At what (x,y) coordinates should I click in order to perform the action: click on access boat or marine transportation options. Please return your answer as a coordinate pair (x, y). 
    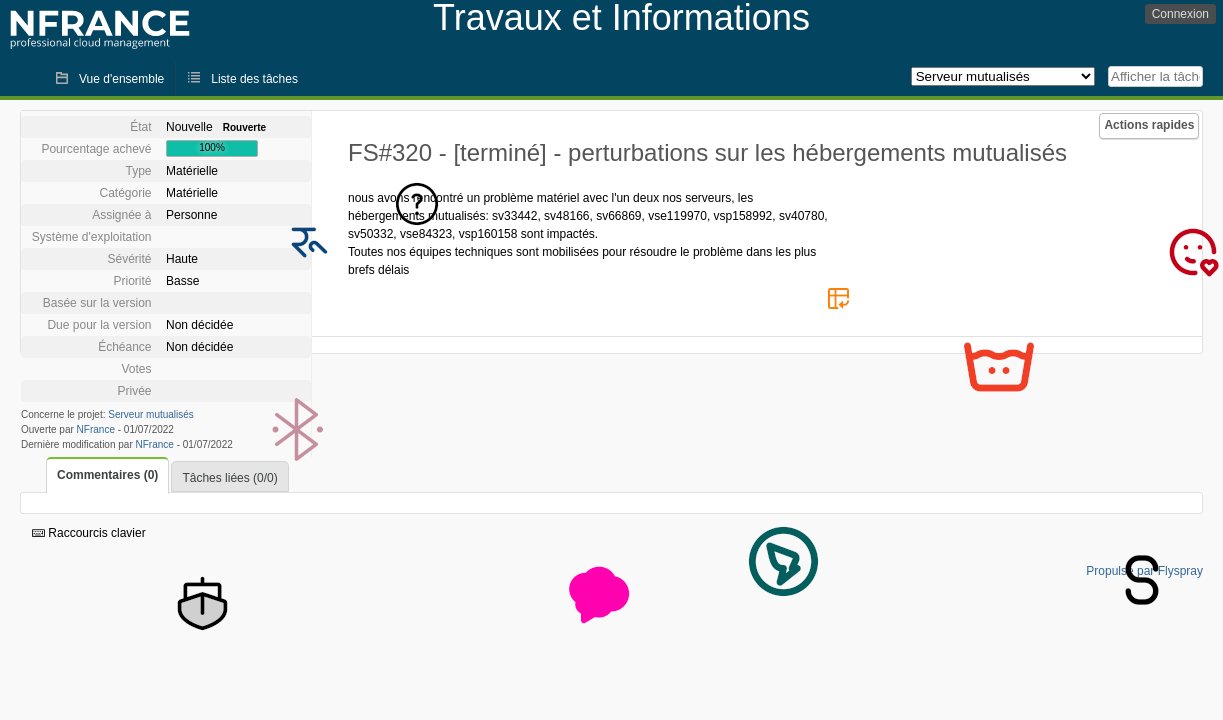
    Looking at the image, I should click on (202, 603).